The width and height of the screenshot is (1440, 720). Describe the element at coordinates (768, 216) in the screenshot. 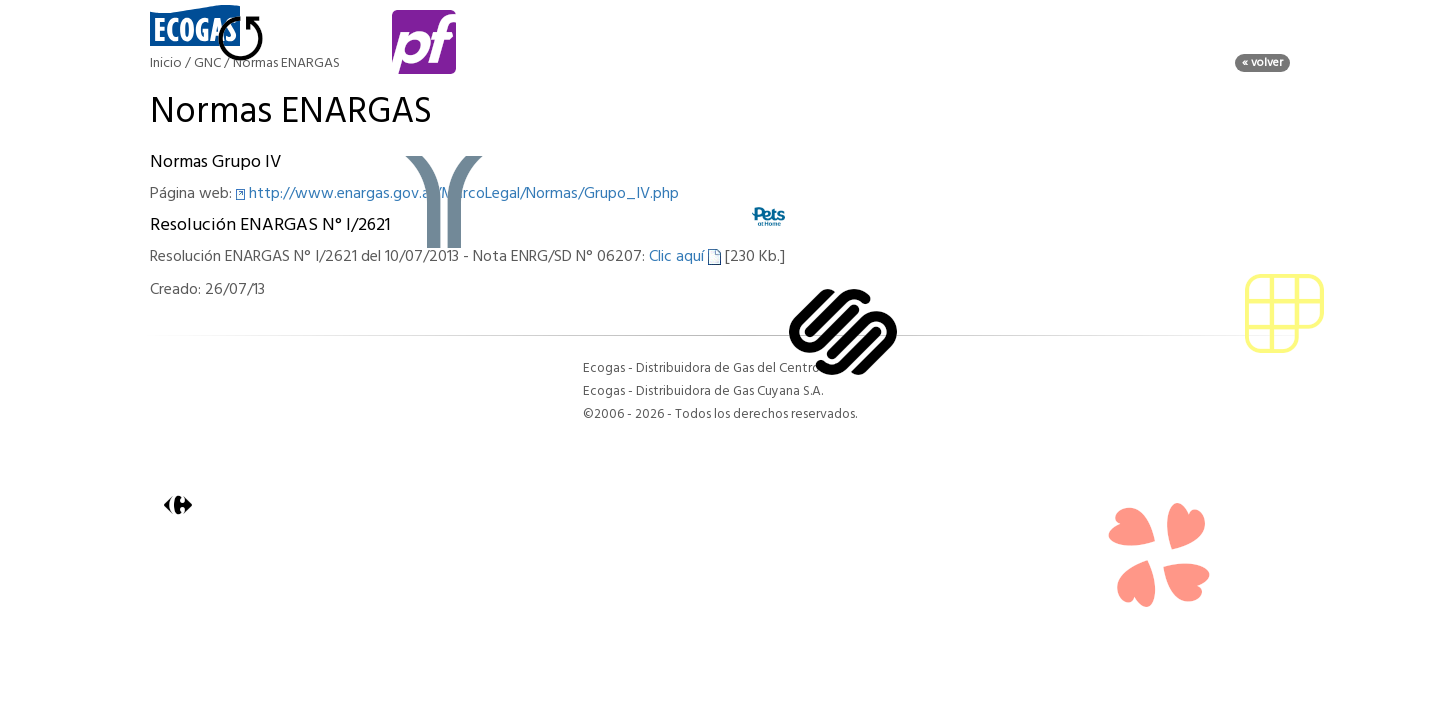

I see `visit the Pets at Home website or app` at that location.